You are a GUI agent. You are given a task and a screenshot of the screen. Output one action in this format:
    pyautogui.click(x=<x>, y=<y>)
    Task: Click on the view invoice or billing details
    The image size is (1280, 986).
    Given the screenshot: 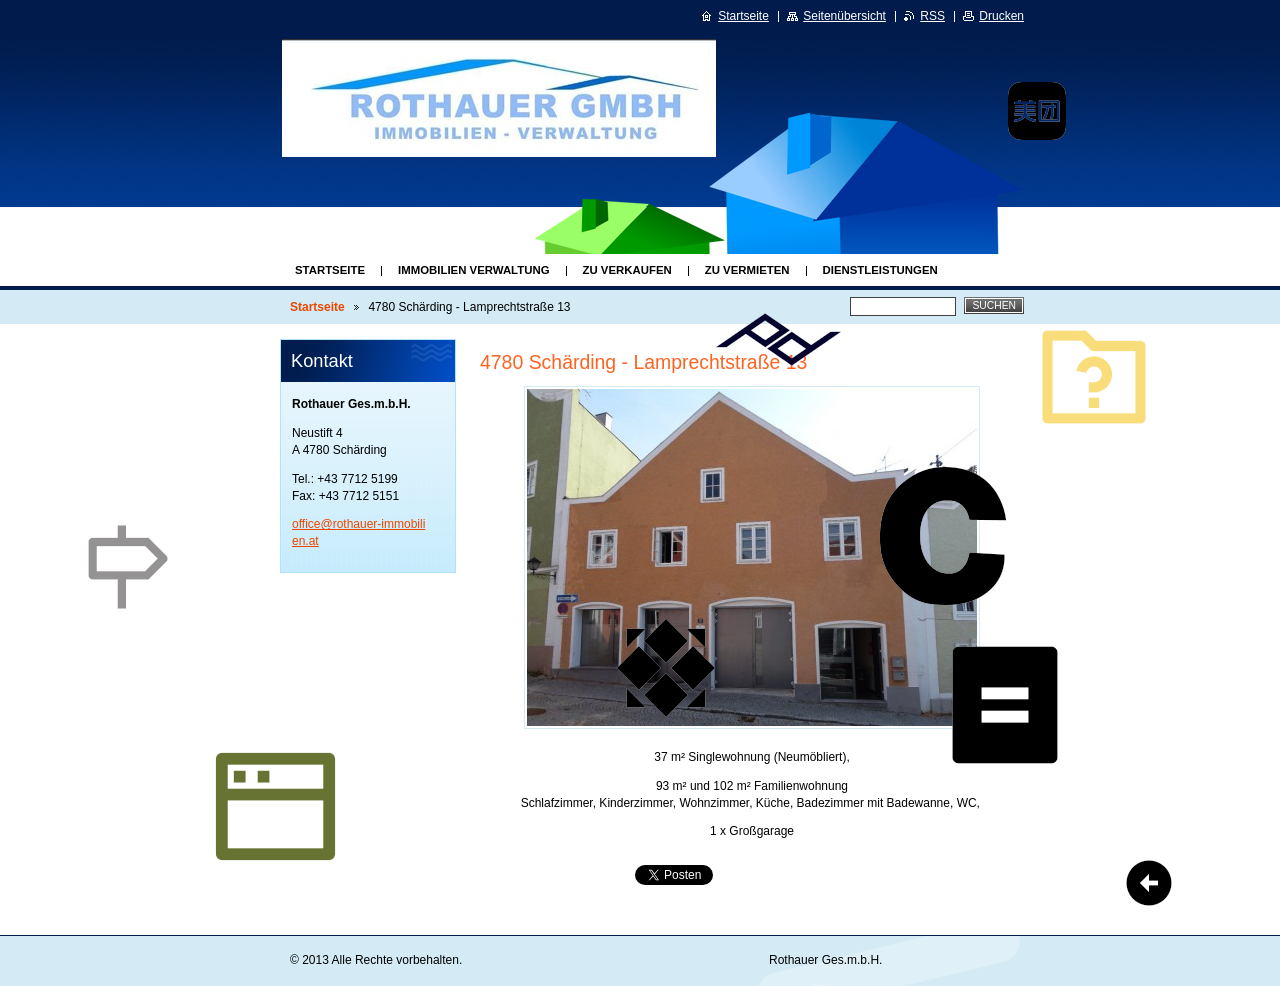 What is the action you would take?
    pyautogui.click(x=1005, y=705)
    